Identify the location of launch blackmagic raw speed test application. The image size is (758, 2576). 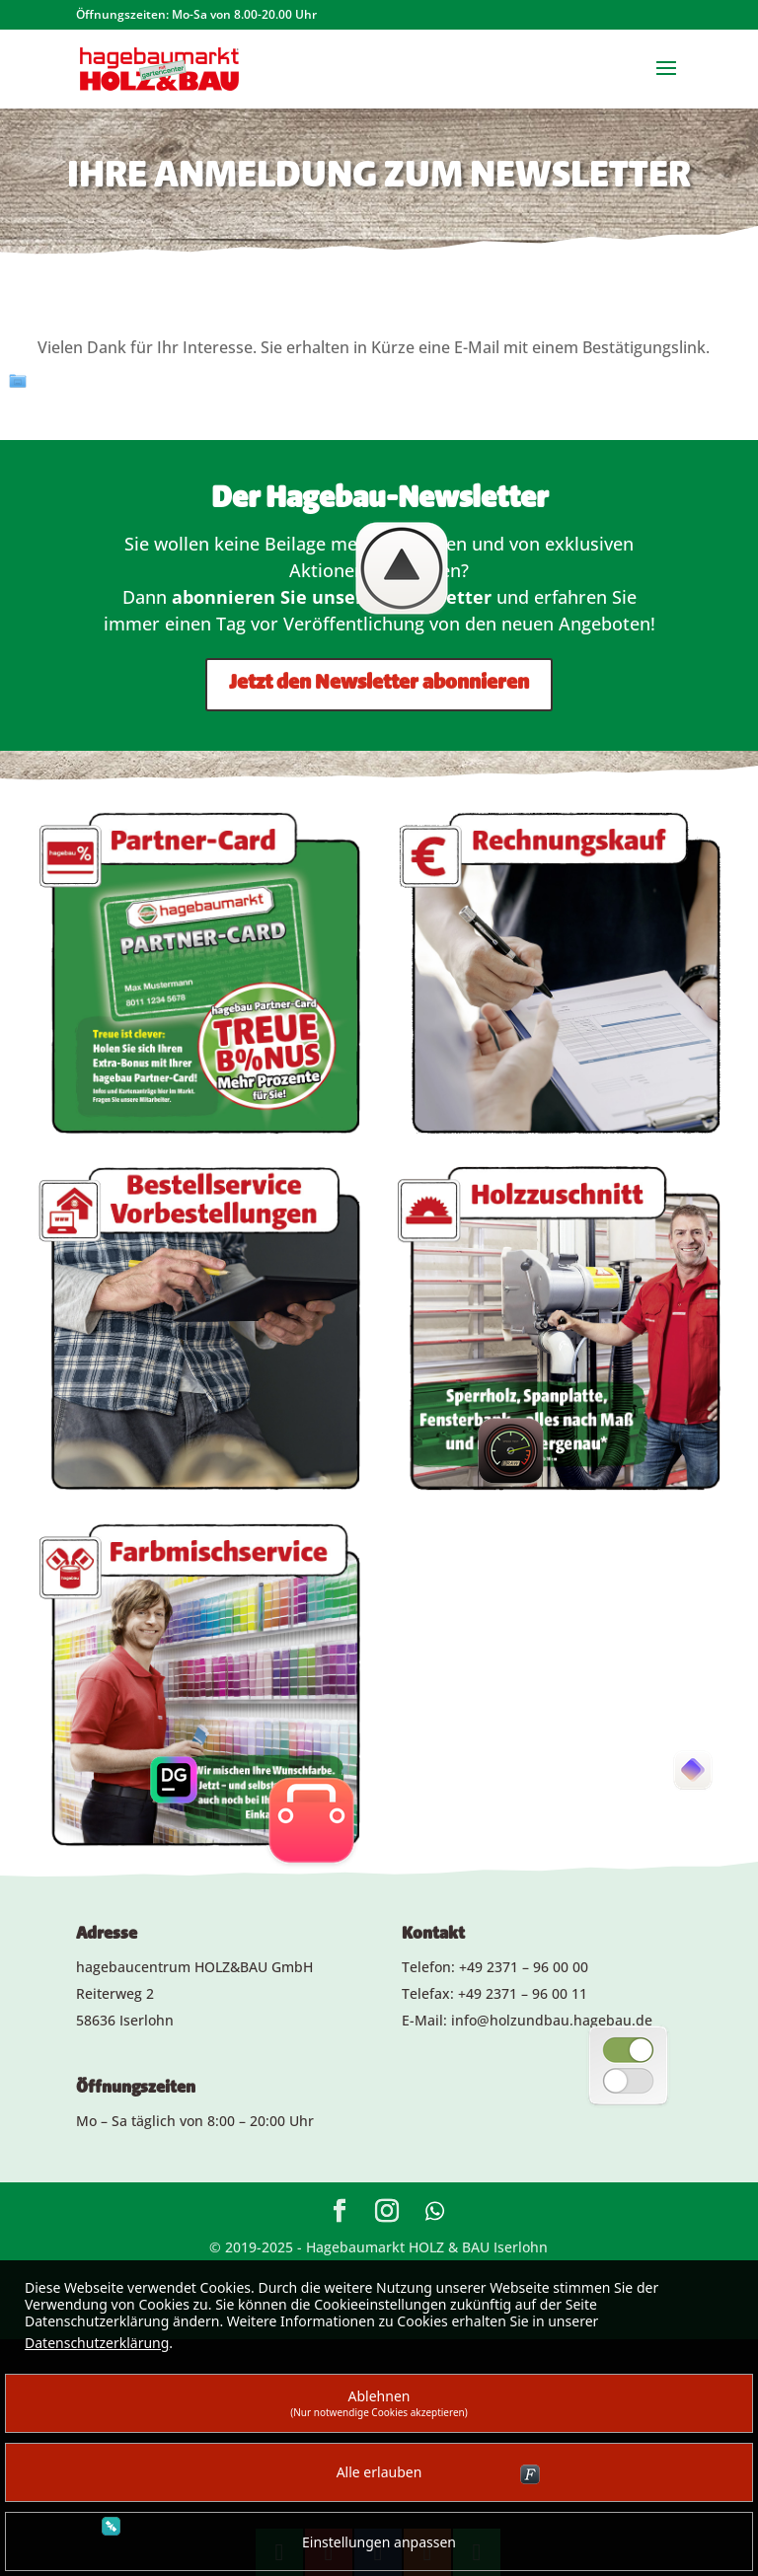
(510, 1450).